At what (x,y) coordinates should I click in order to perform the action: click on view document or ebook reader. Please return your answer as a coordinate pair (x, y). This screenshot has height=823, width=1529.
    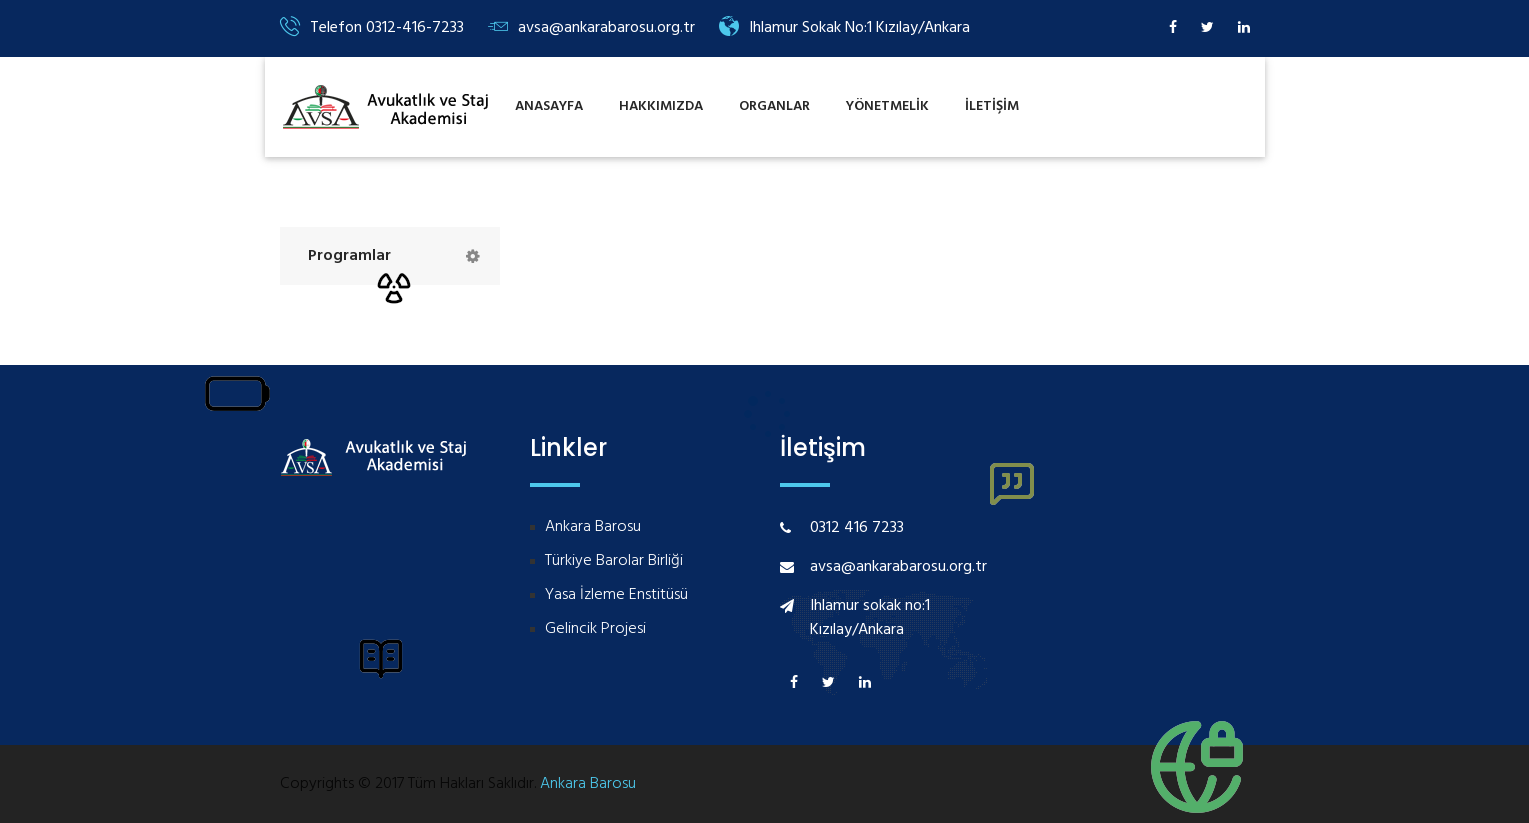
    Looking at the image, I should click on (381, 659).